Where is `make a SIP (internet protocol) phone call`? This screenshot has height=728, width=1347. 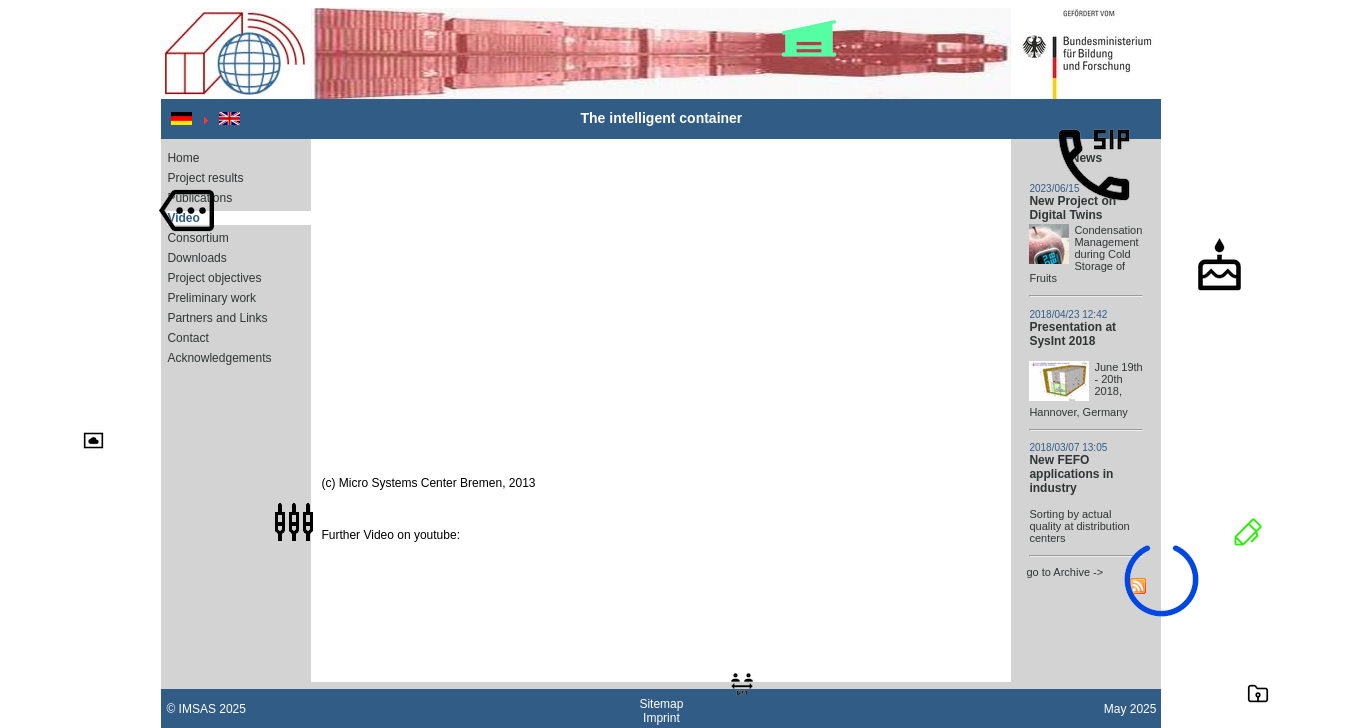 make a SIP (internet protocol) phone call is located at coordinates (1094, 165).